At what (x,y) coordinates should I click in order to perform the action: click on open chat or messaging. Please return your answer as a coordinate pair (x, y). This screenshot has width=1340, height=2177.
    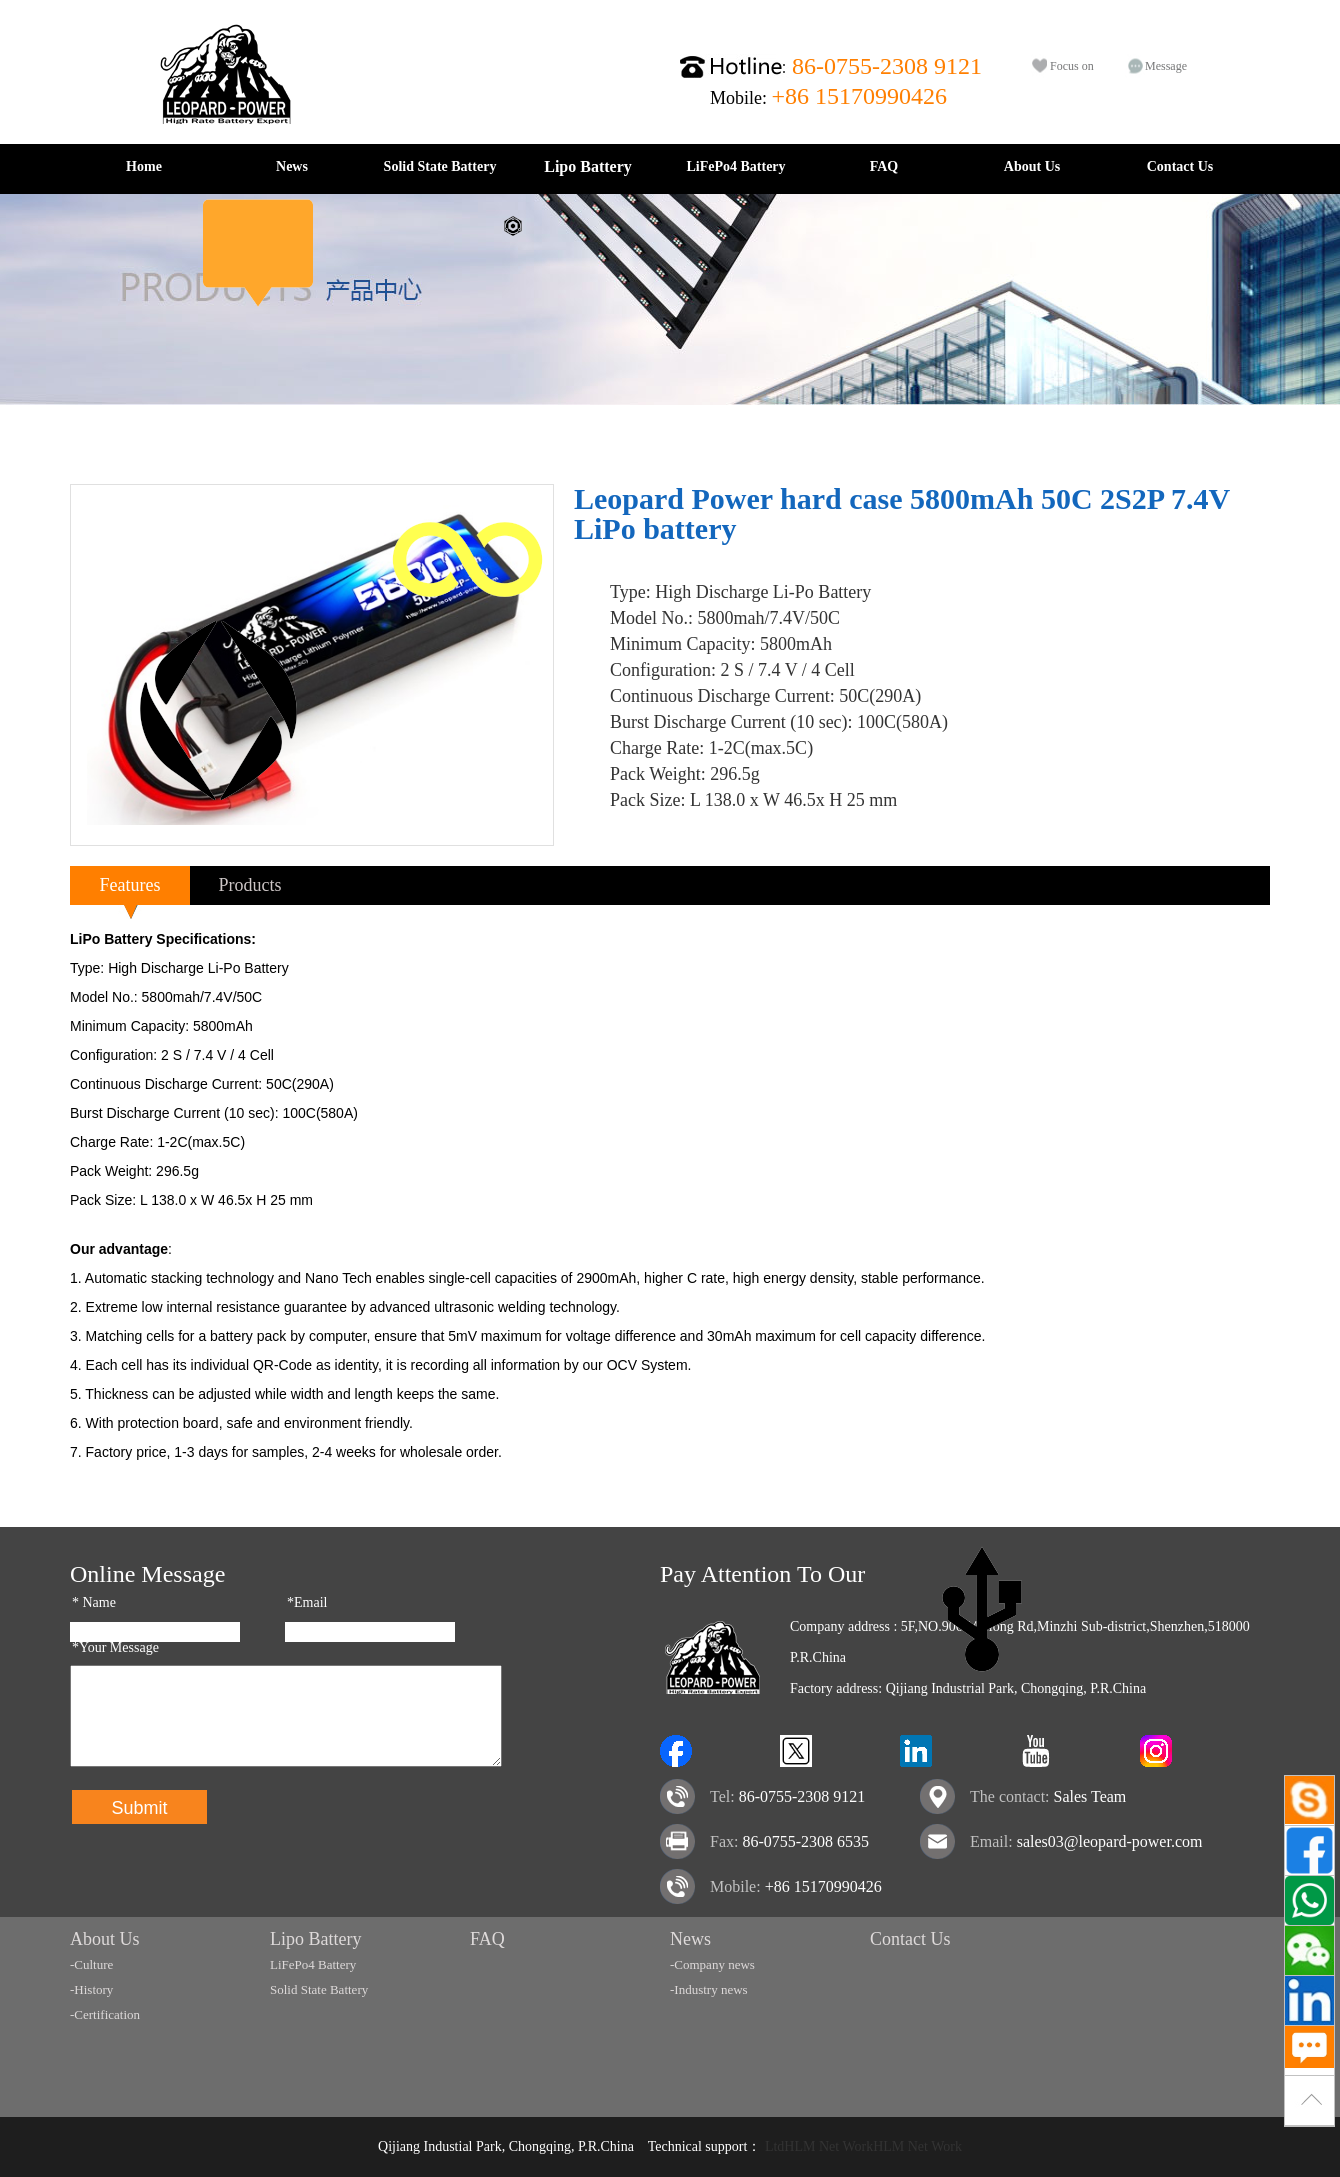
    Looking at the image, I should click on (258, 249).